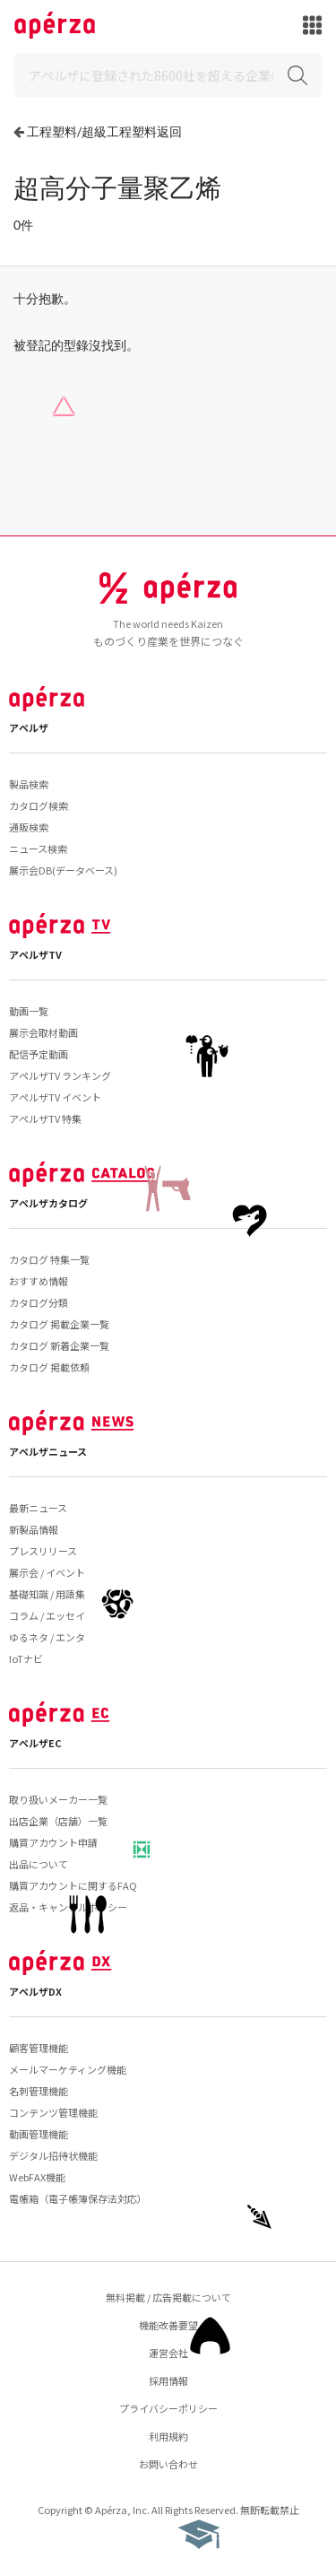 The image size is (336, 2576). What do you see at coordinates (210, 2334) in the screenshot?
I see `onigiri or rice ball food item` at bounding box center [210, 2334].